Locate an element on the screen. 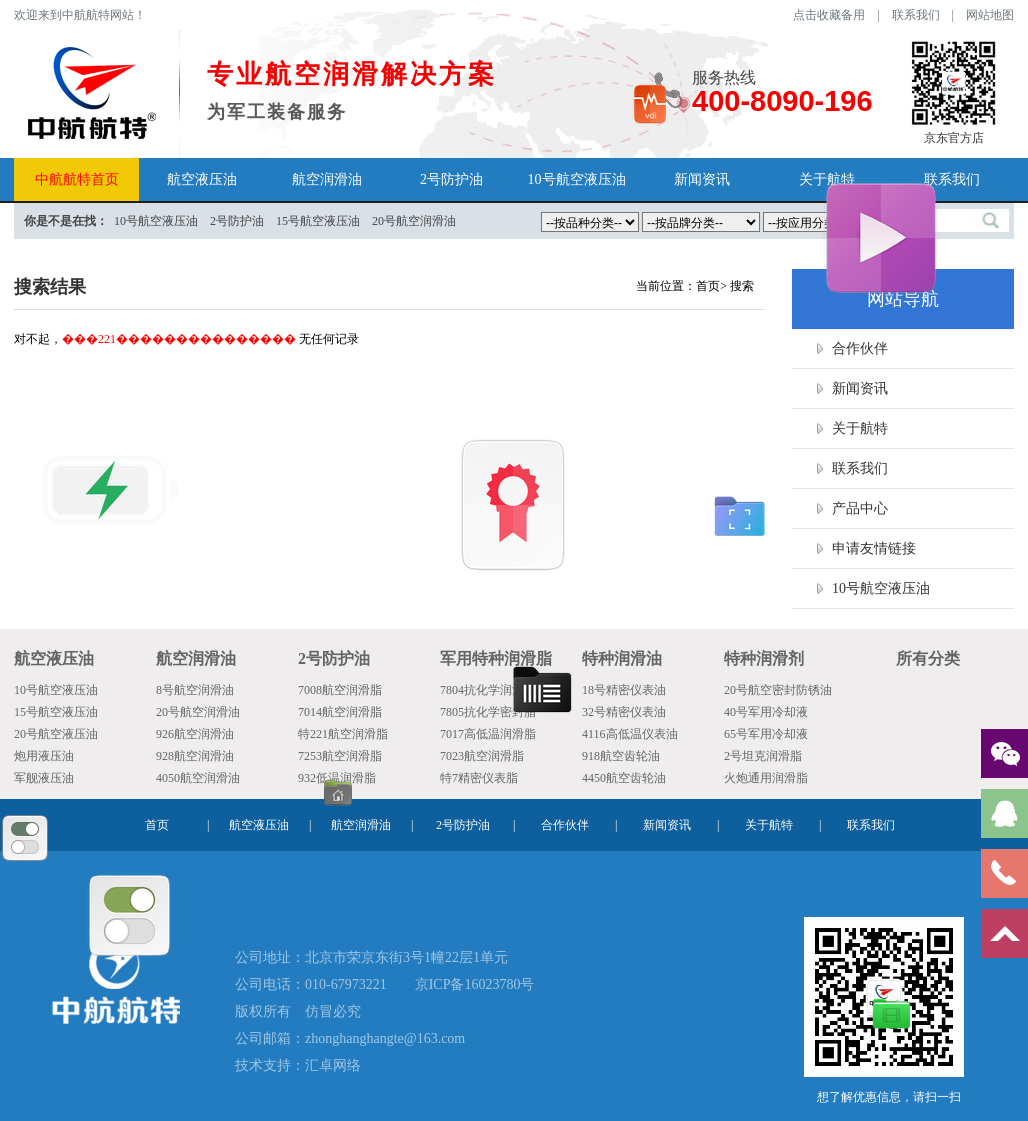  virtualbox virtual disk image file is located at coordinates (650, 104).